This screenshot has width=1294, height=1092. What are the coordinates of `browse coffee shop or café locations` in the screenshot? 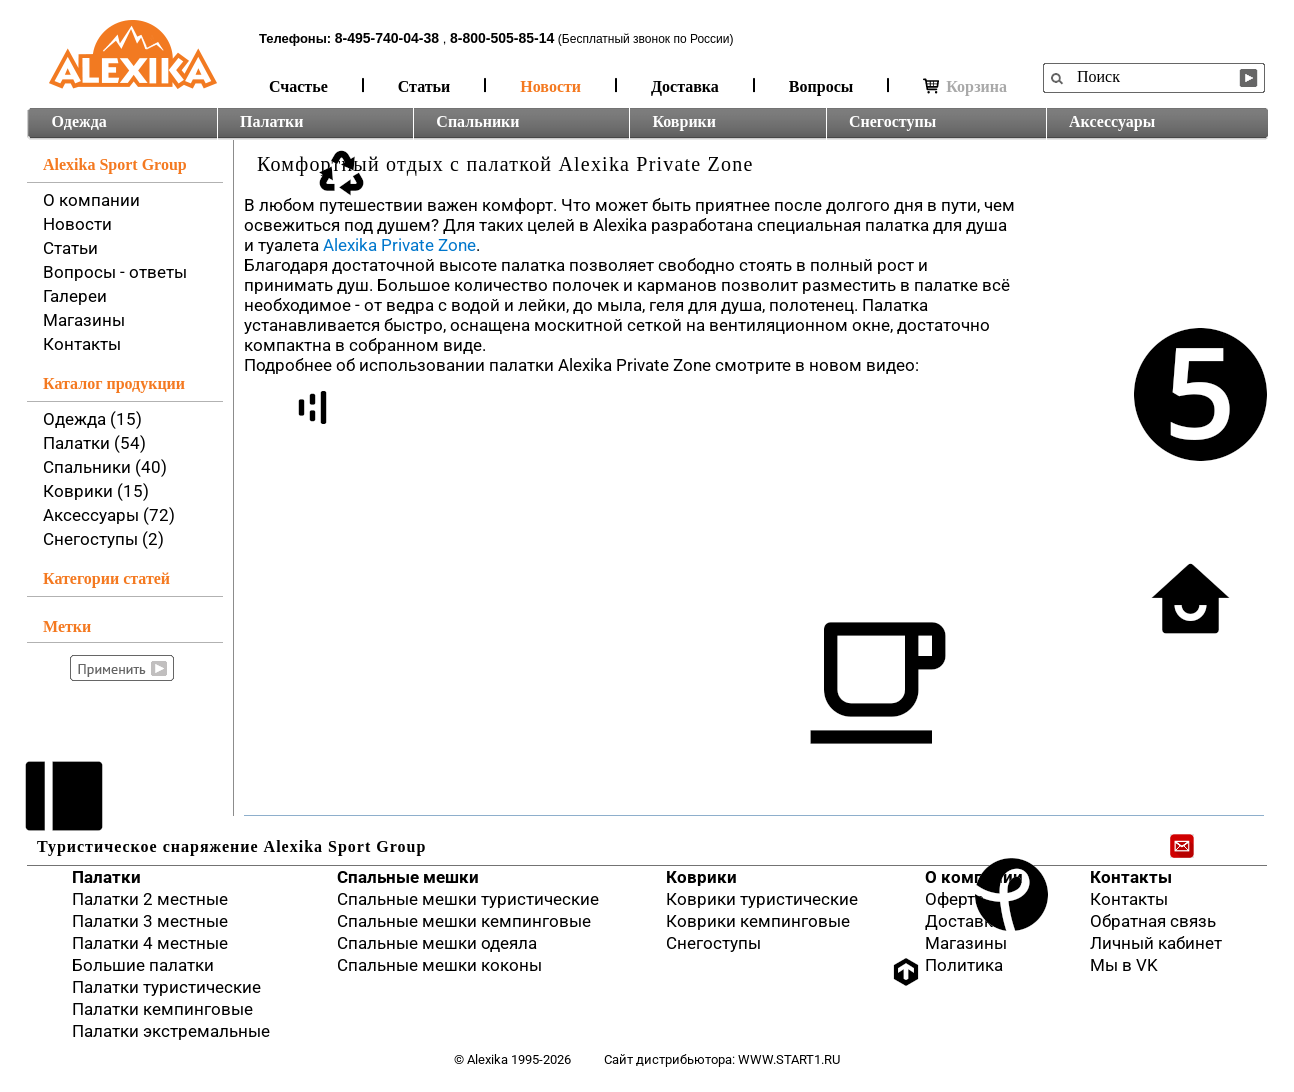 It's located at (878, 683).